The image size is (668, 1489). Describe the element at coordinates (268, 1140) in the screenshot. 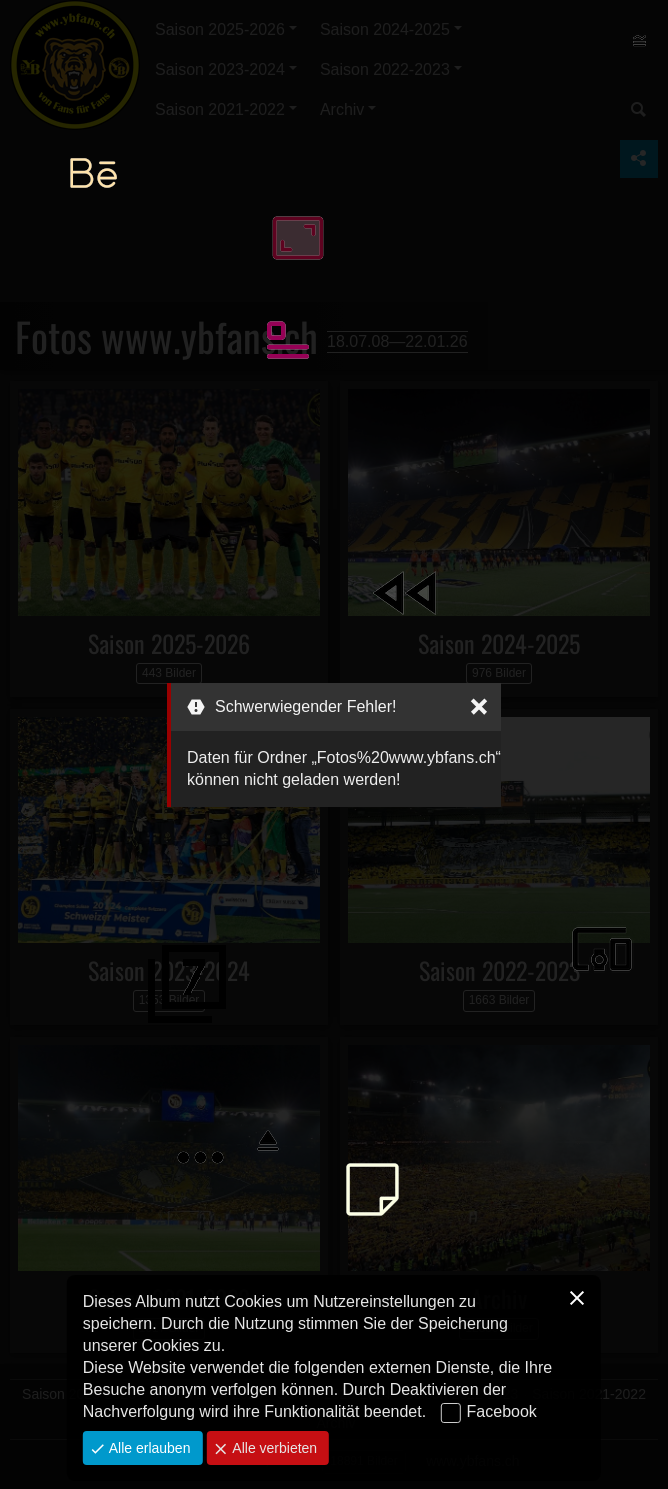

I see `eject media or disc` at that location.